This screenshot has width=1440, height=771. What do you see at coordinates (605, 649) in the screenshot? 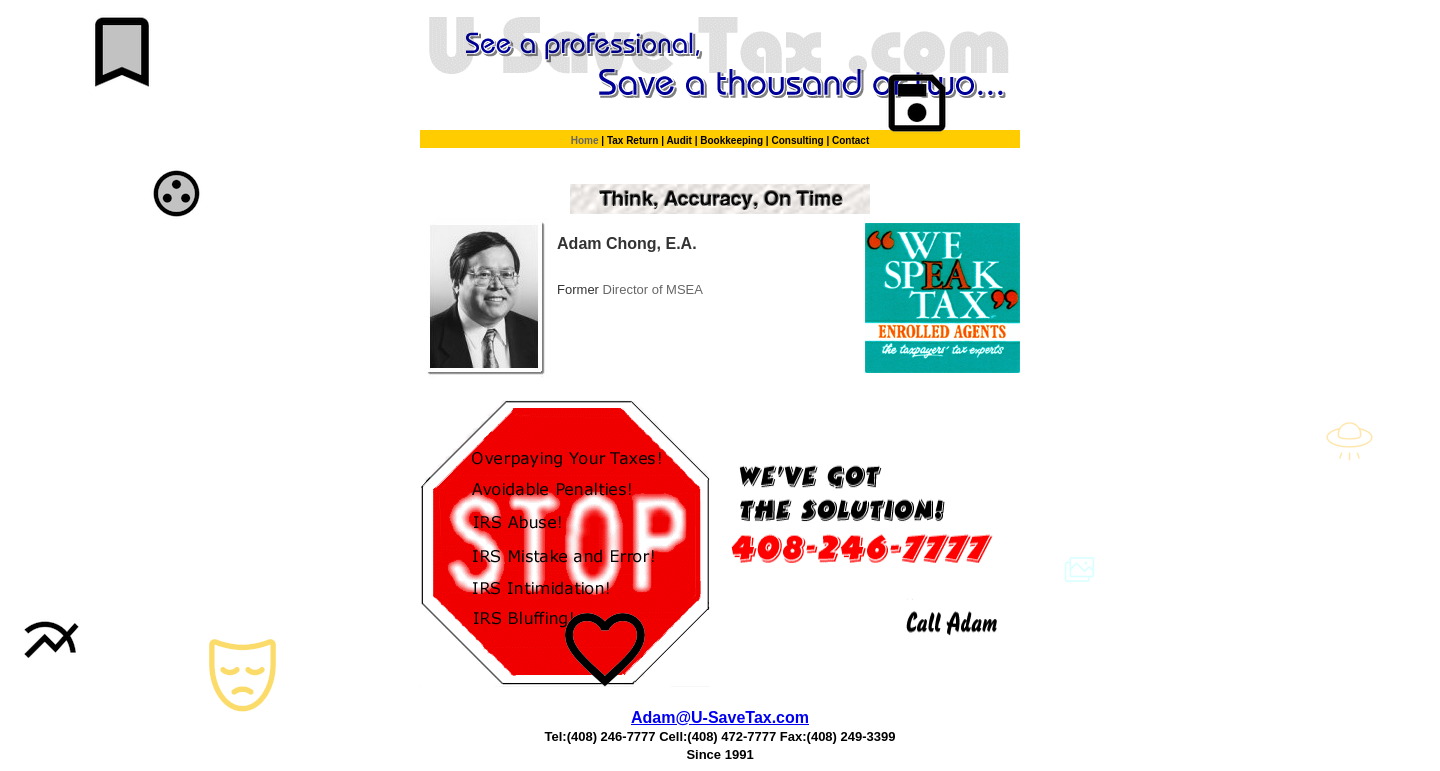
I see `add item to favorites` at bounding box center [605, 649].